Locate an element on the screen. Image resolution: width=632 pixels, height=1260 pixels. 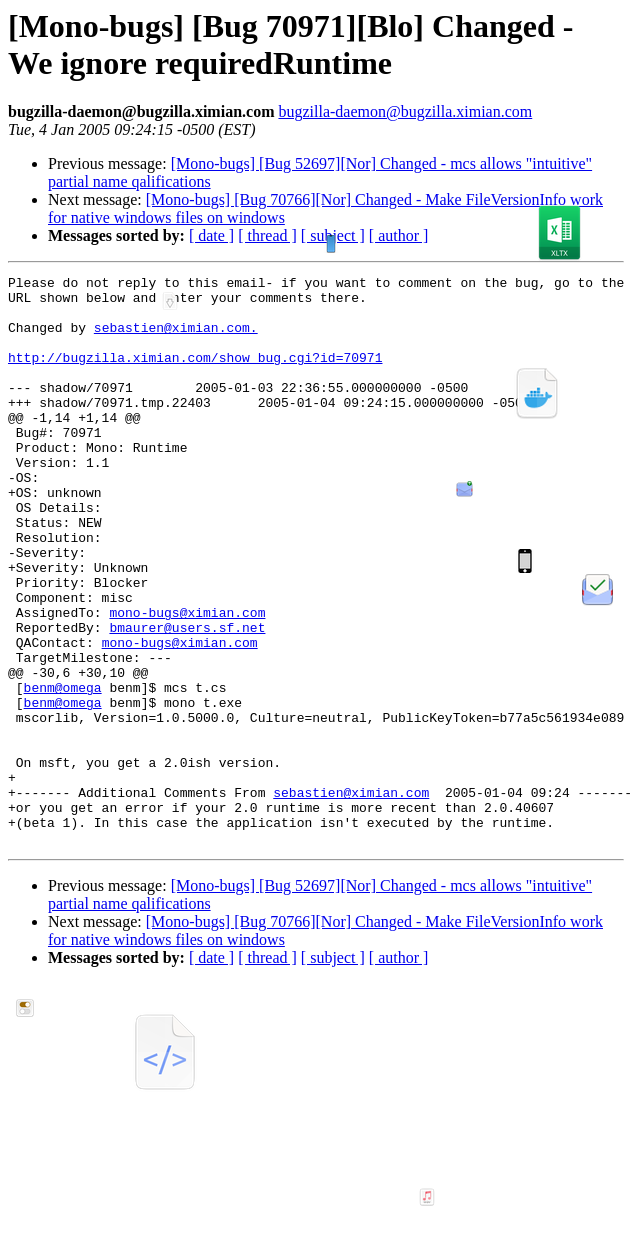
a dockerfile or docker configuration file is located at coordinates (537, 393).